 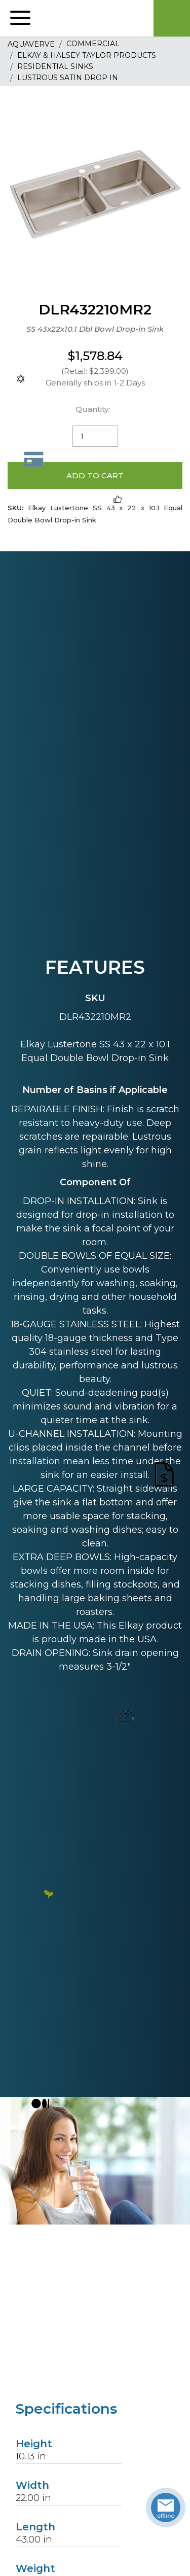 I want to click on indicates jewish religious content or services, so click(x=21, y=379).